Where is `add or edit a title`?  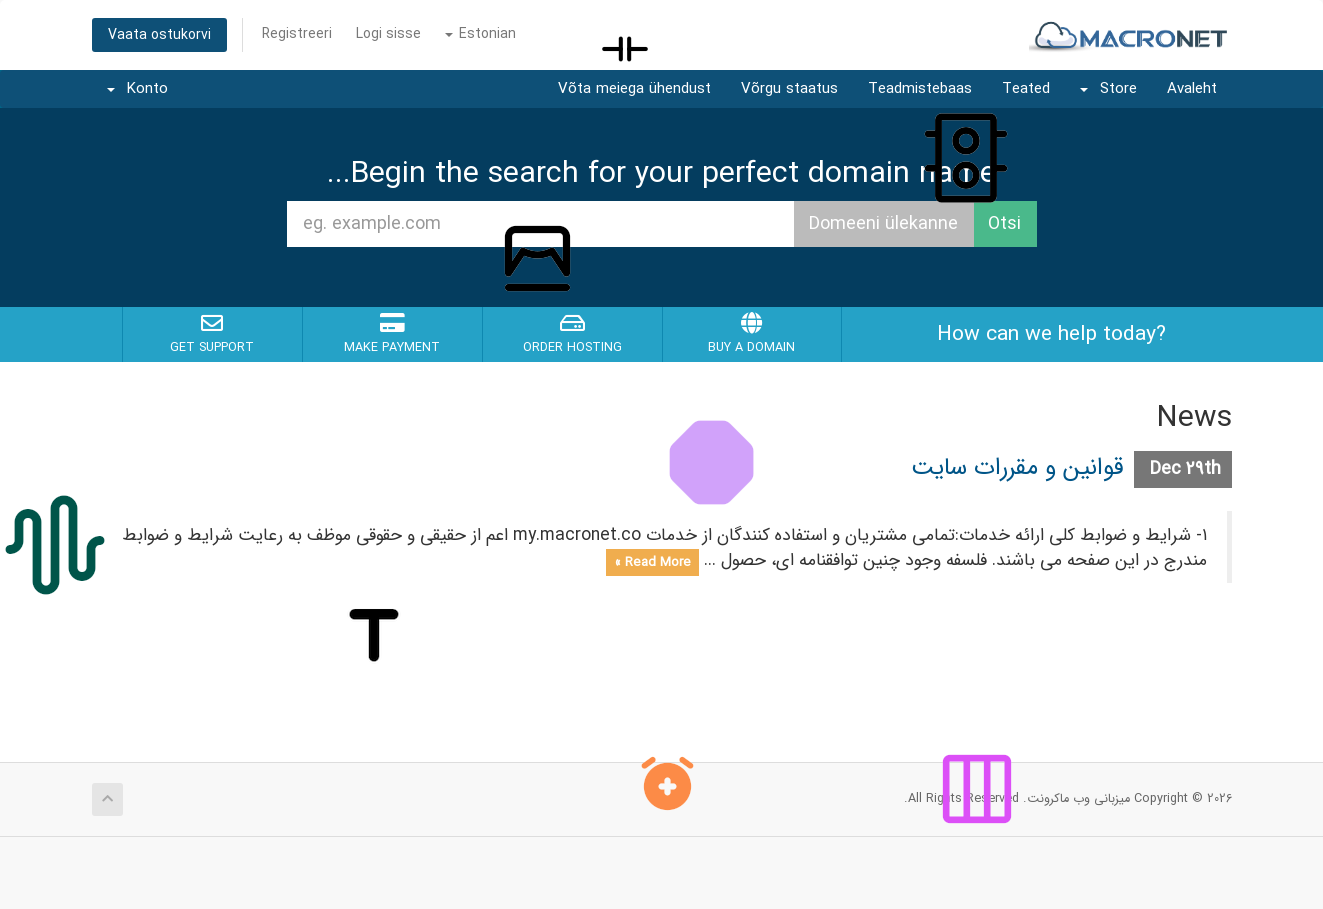
add or edit a title is located at coordinates (374, 637).